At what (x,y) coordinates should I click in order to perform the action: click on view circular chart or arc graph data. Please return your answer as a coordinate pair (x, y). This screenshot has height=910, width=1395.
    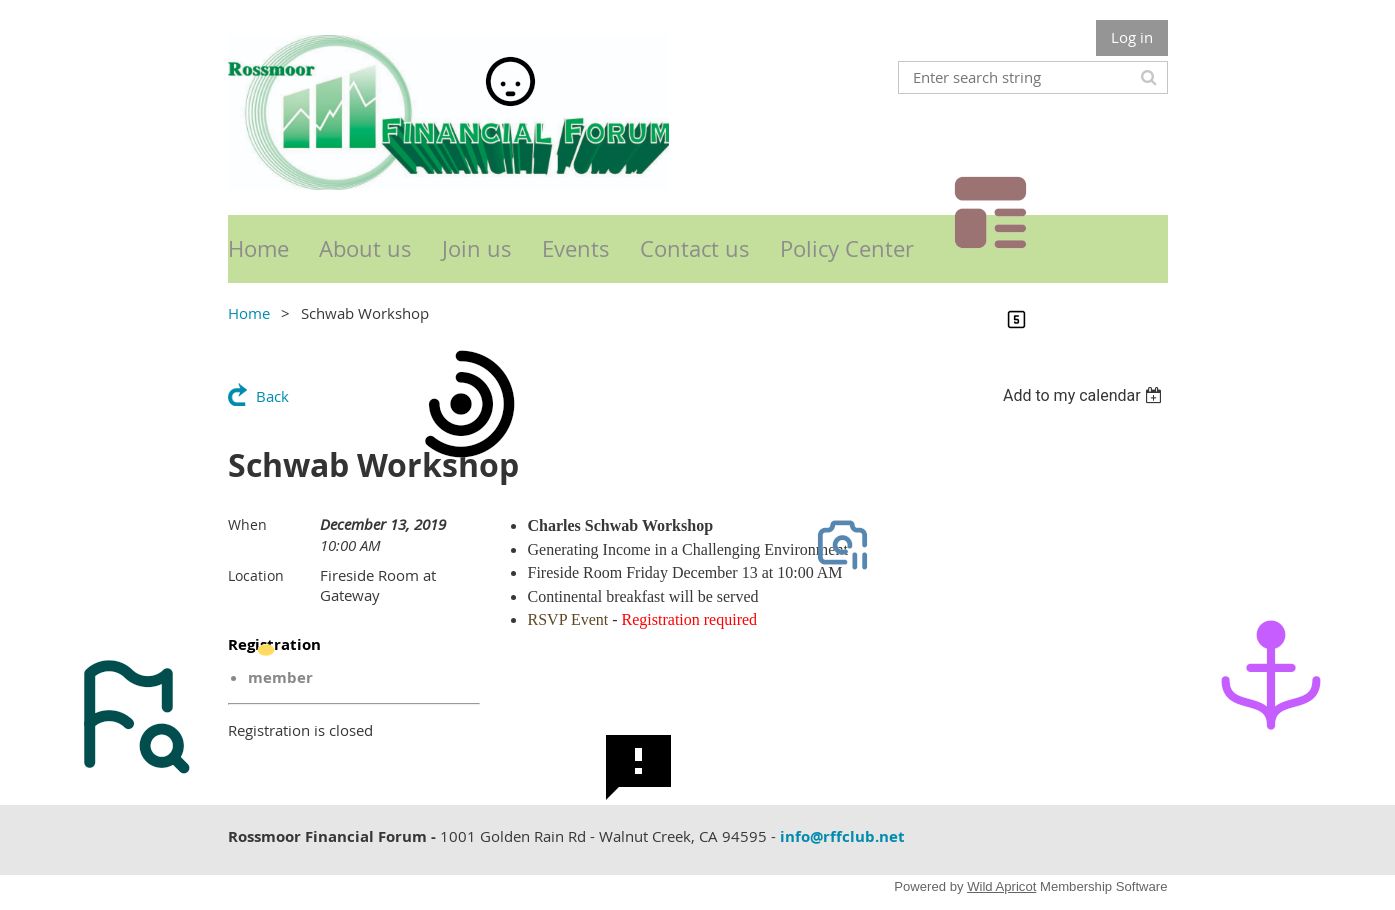
    Looking at the image, I should click on (461, 404).